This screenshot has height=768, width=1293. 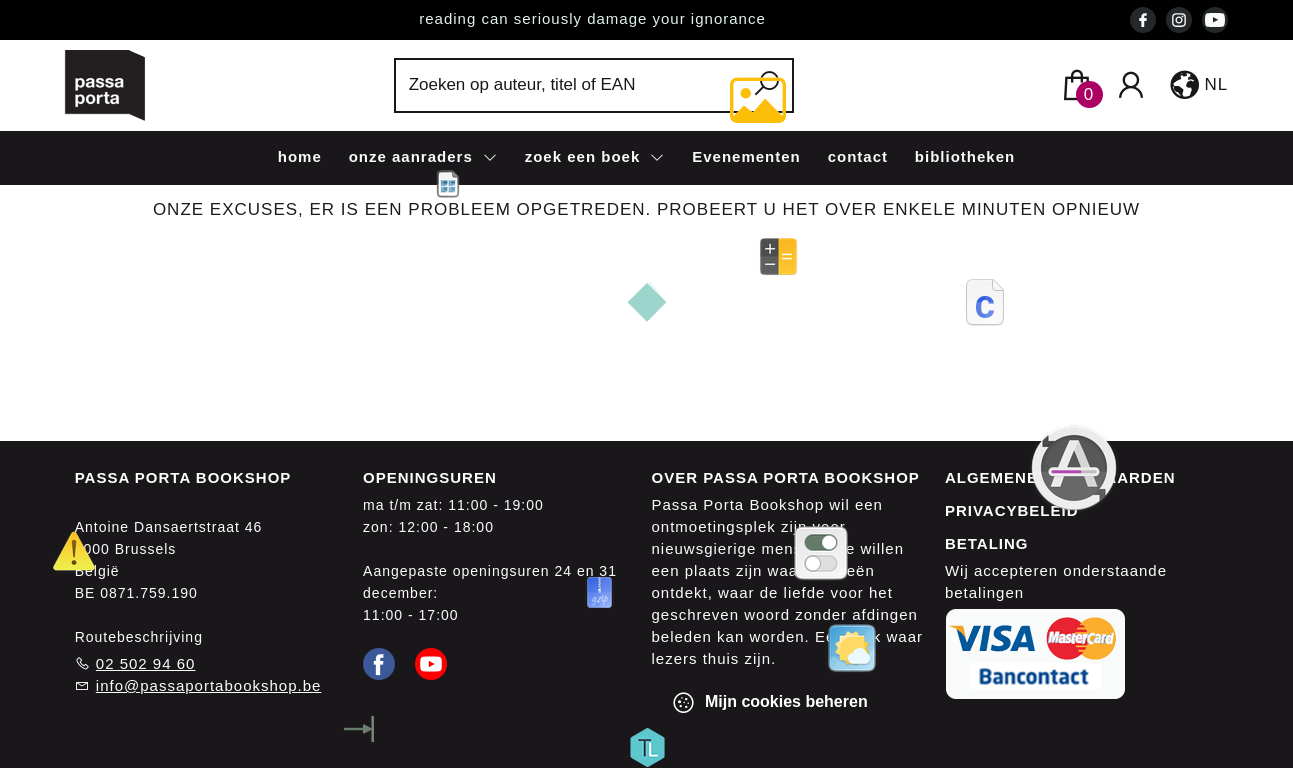 What do you see at coordinates (985, 302) in the screenshot?
I see `a C programming language source file` at bounding box center [985, 302].